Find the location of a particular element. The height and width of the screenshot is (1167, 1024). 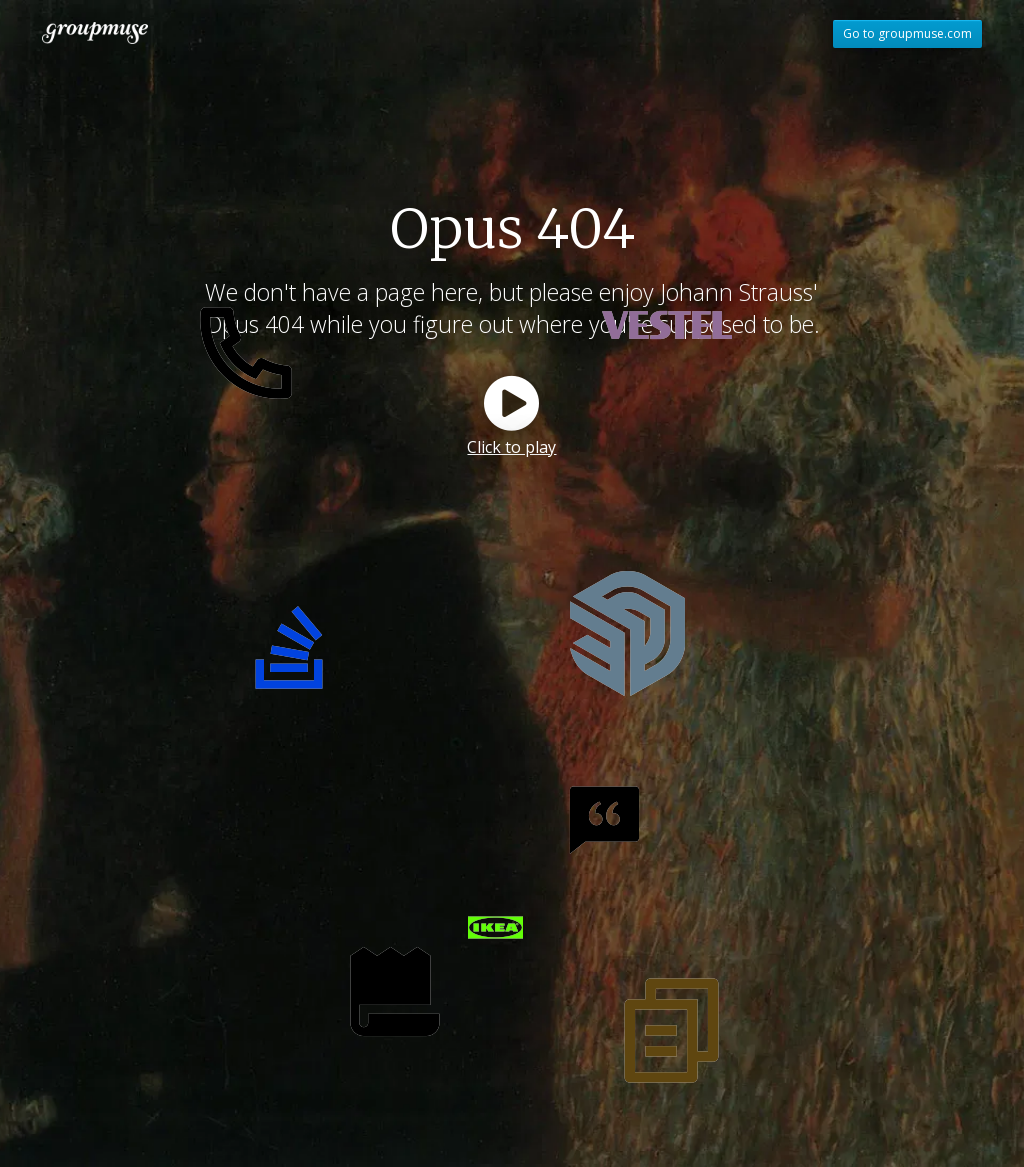

visit stack overflow website is located at coordinates (289, 647).